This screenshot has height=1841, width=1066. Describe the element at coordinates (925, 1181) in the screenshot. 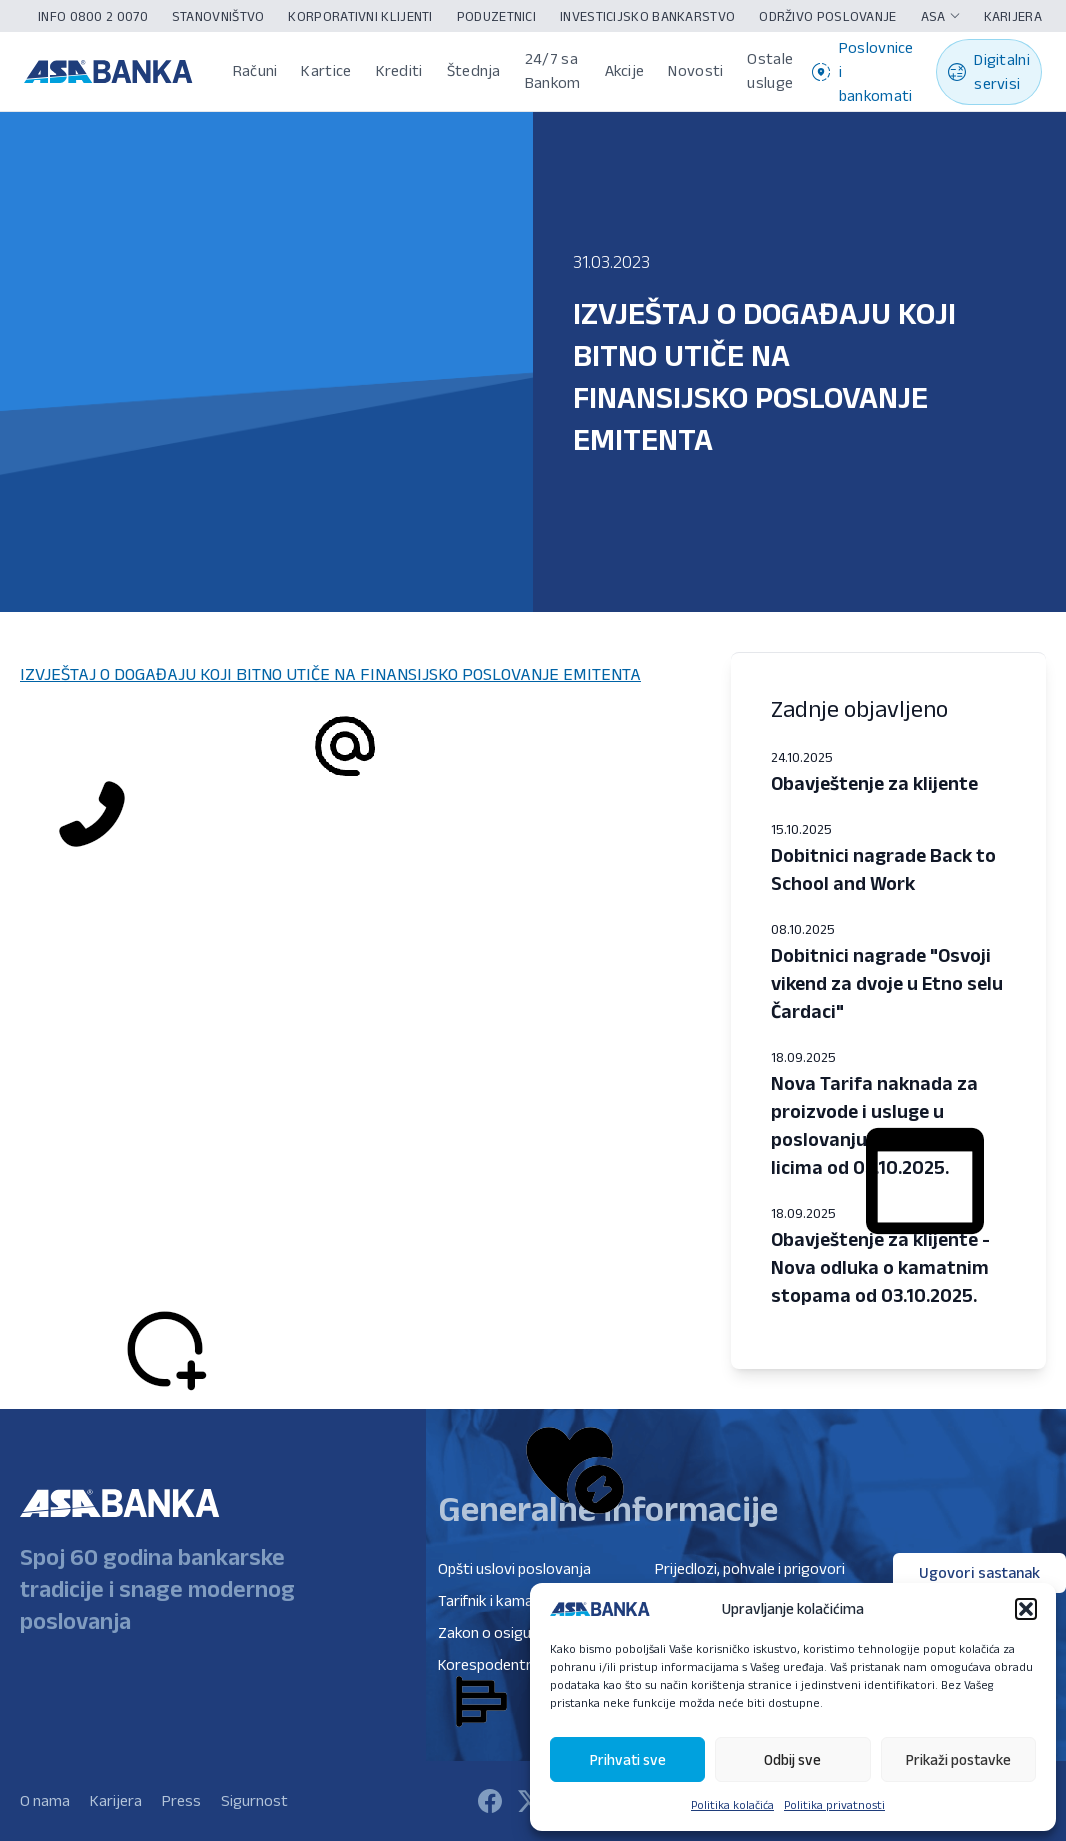

I see `open a new window` at that location.